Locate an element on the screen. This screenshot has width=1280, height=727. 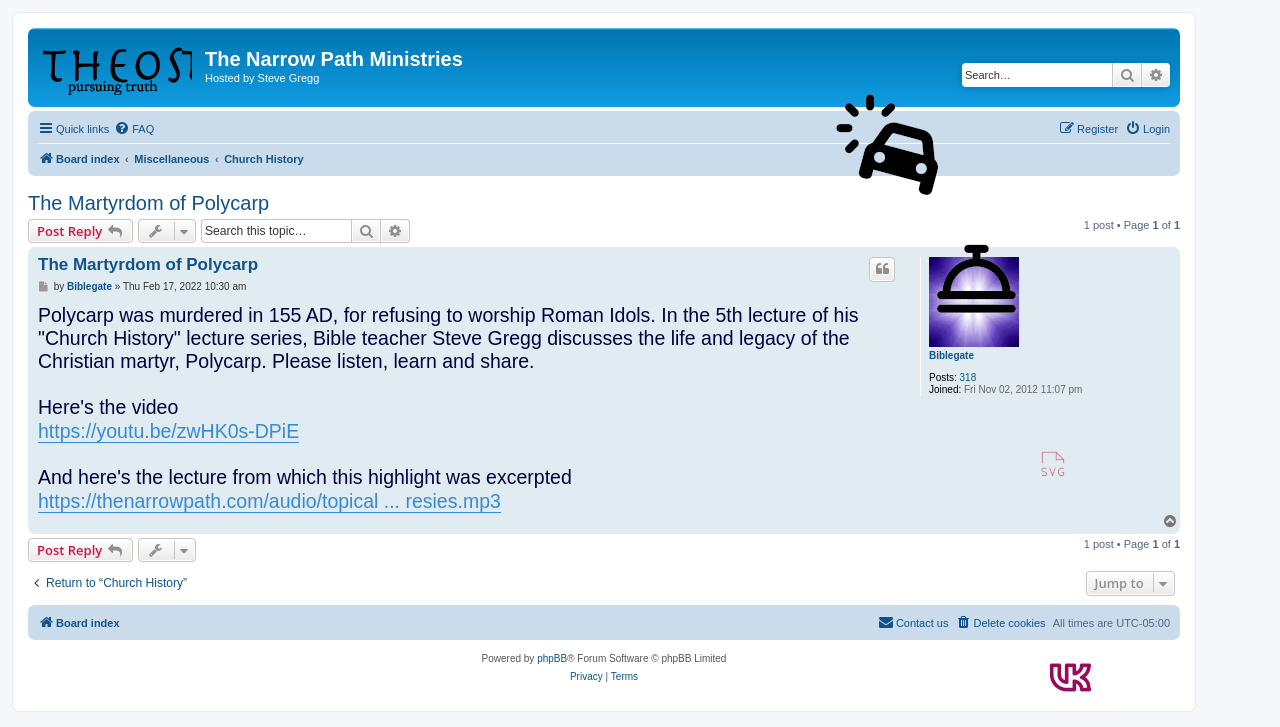
report a car accident or collision is located at coordinates (889, 147).